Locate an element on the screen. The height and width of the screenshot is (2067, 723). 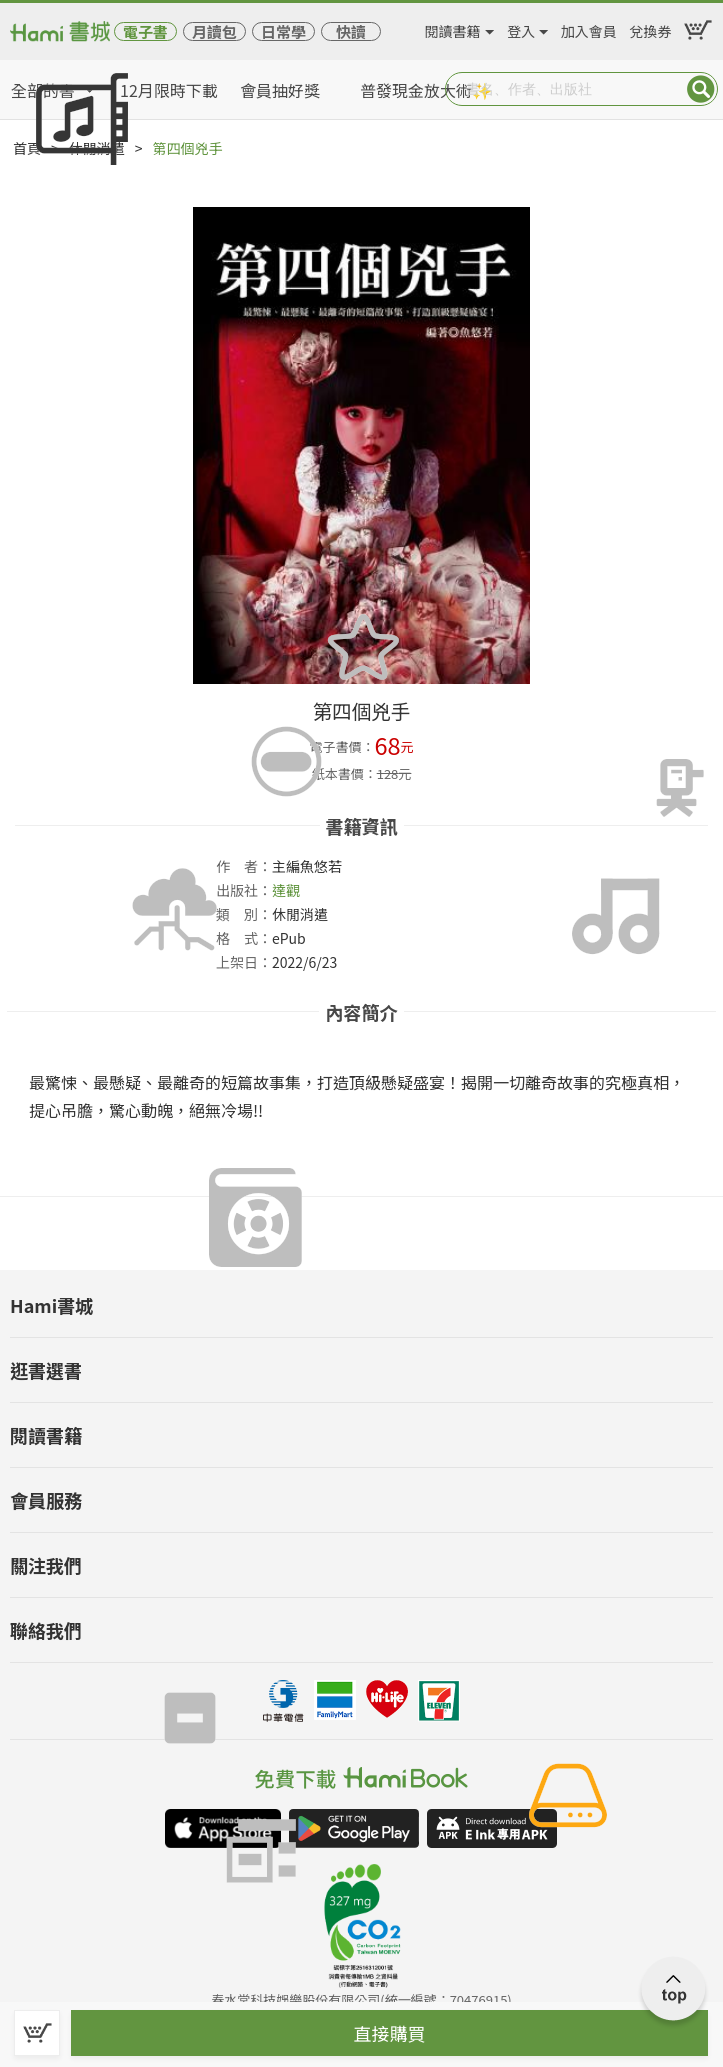
indicates stormy weather conditions is located at coordinates (174, 910).